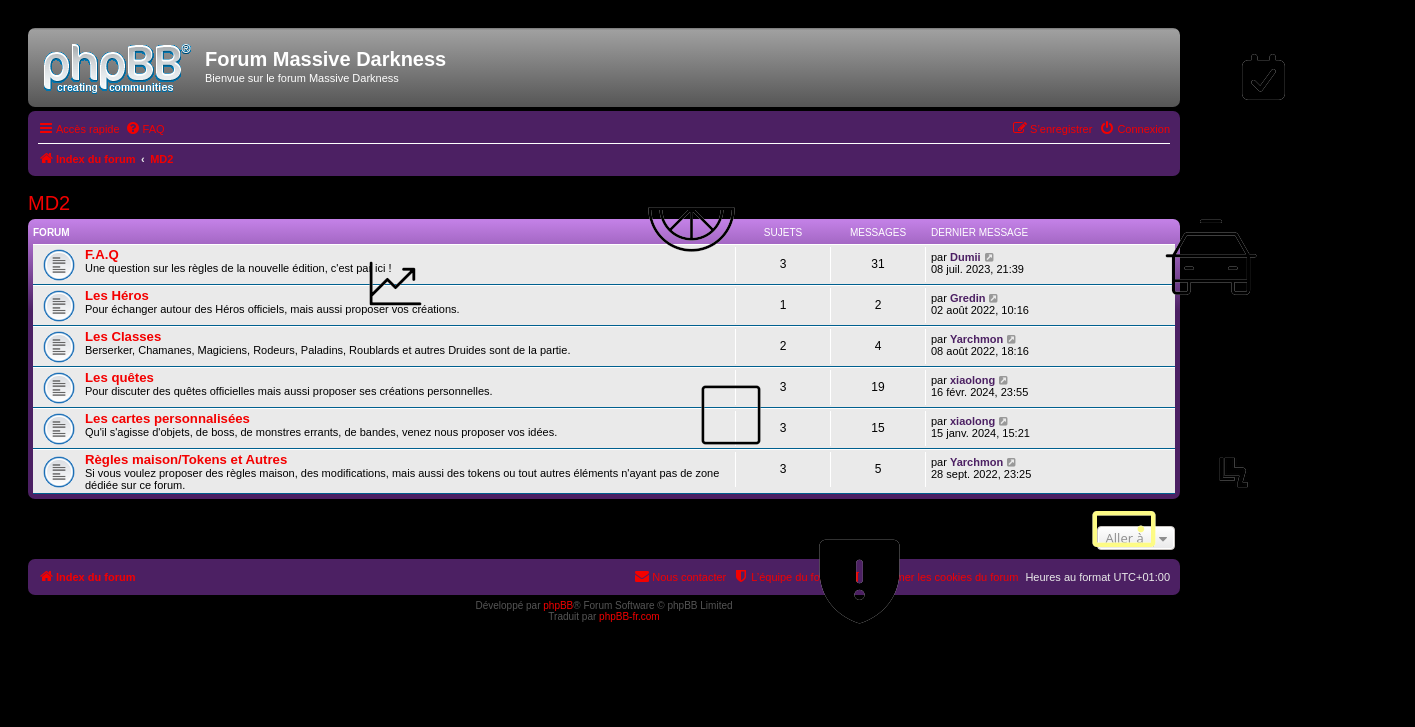 Image resolution: width=1415 pixels, height=727 pixels. What do you see at coordinates (1211, 262) in the screenshot?
I see `contact or request emergency services` at bounding box center [1211, 262].